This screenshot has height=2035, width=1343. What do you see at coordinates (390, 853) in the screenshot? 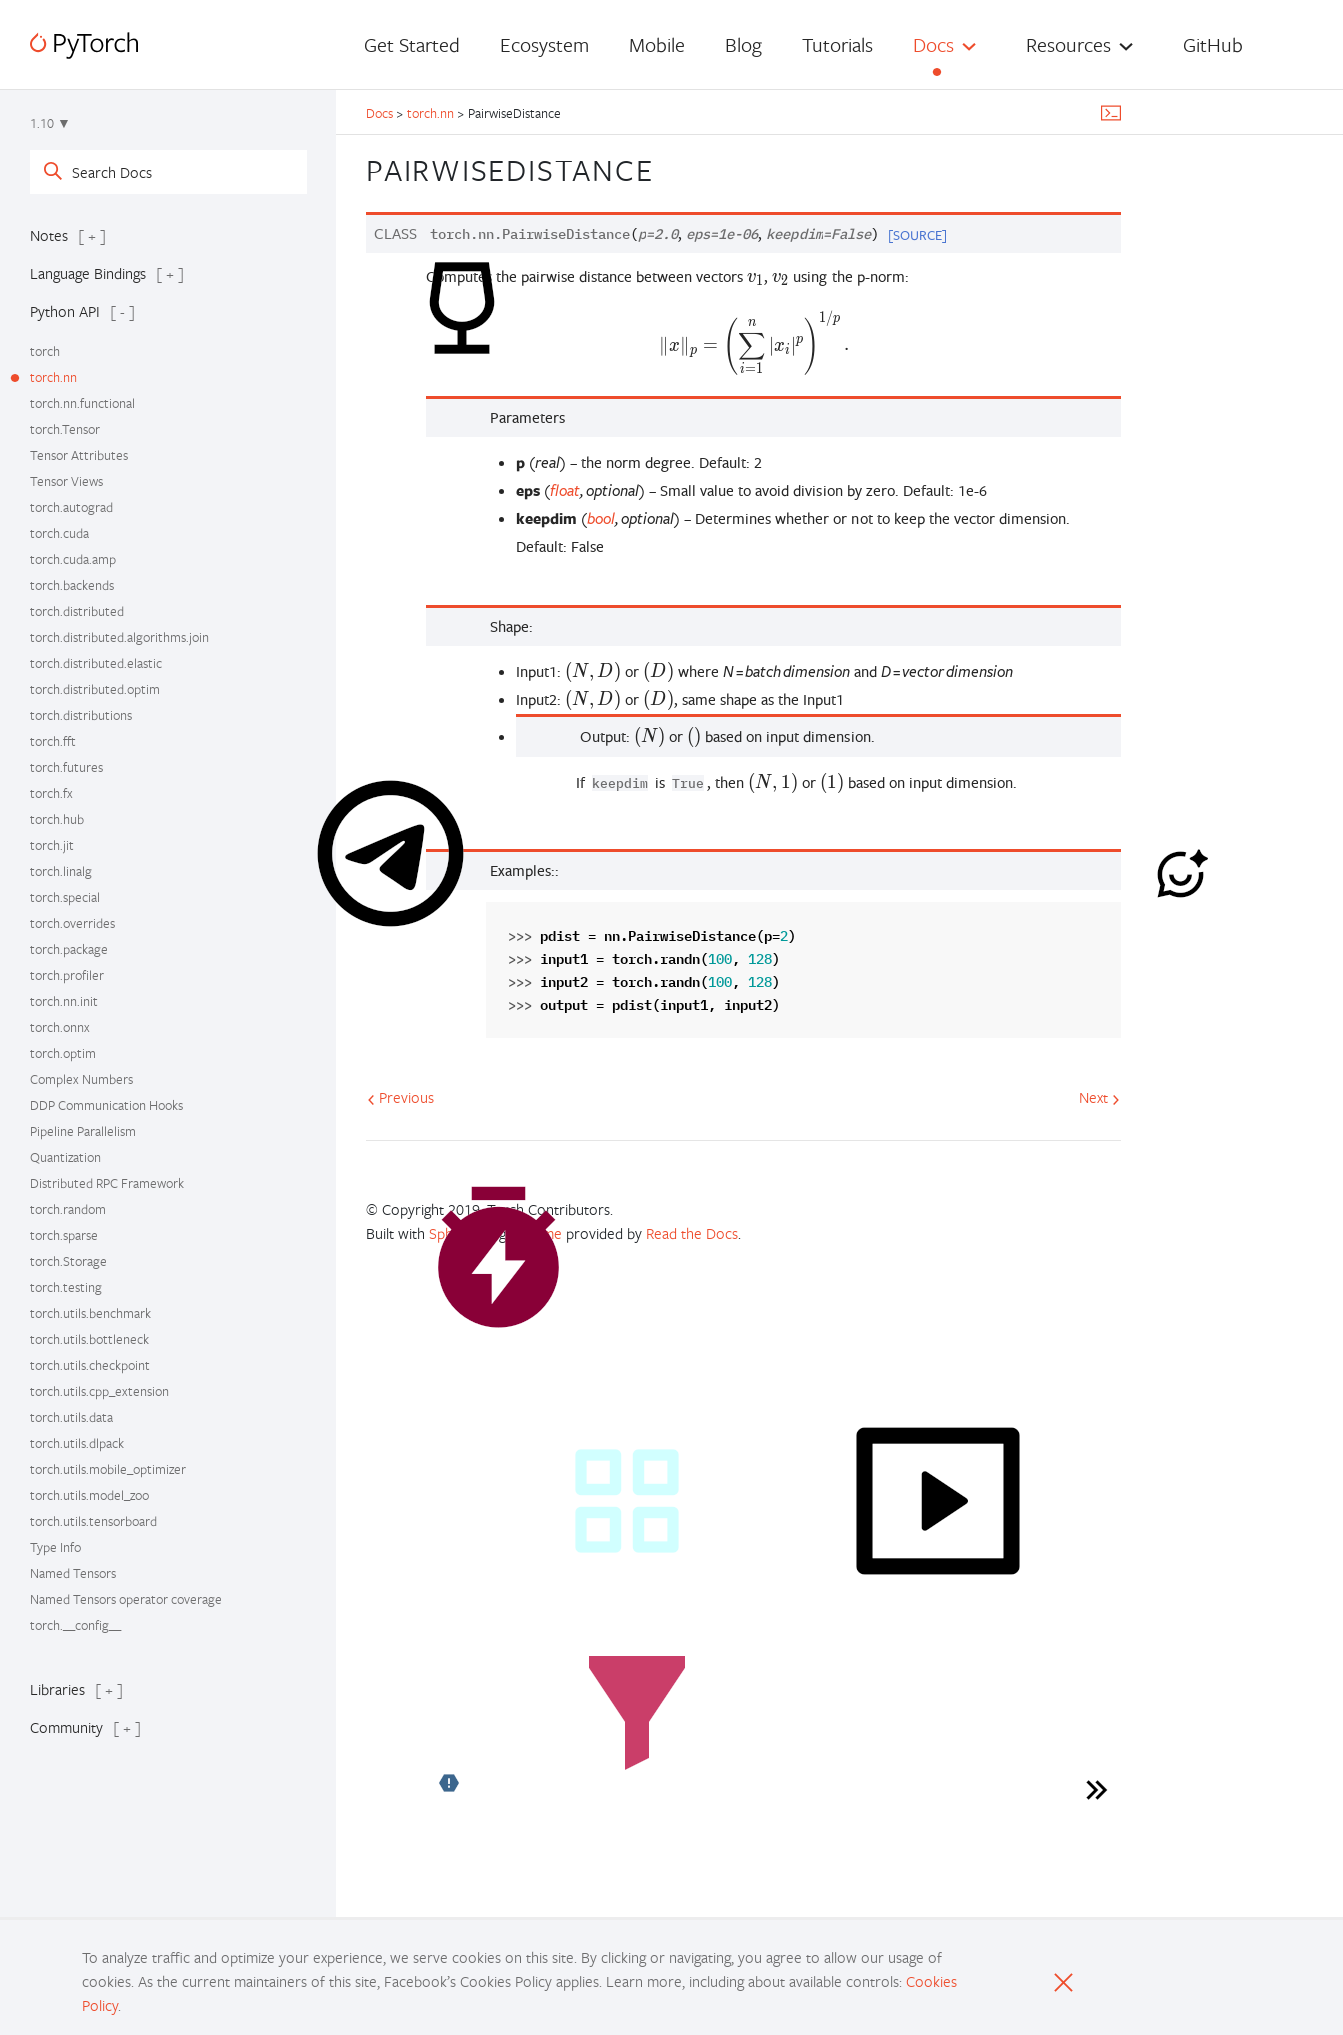
I see `open Telegram messaging app` at bounding box center [390, 853].